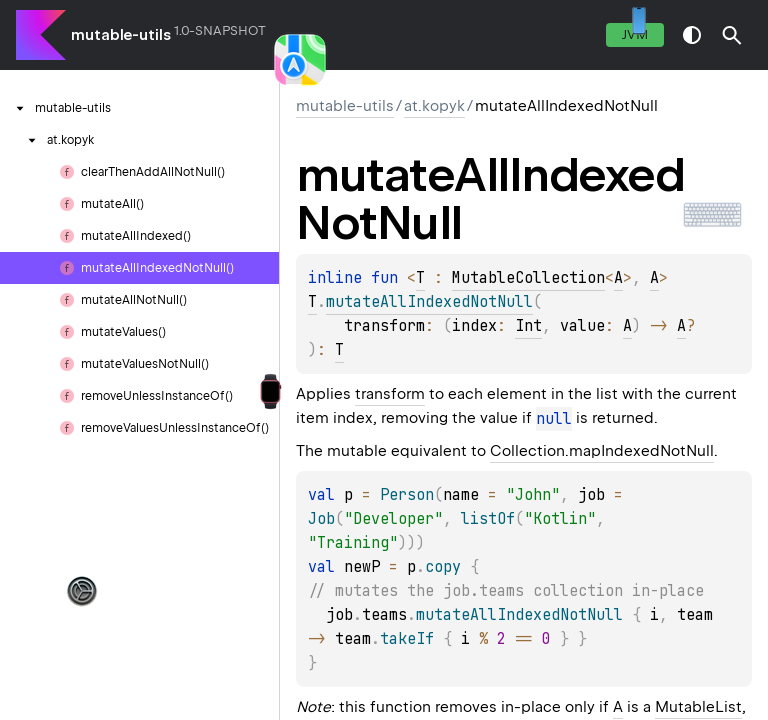  Describe the element at coordinates (300, 60) in the screenshot. I see `open apple maps` at that location.